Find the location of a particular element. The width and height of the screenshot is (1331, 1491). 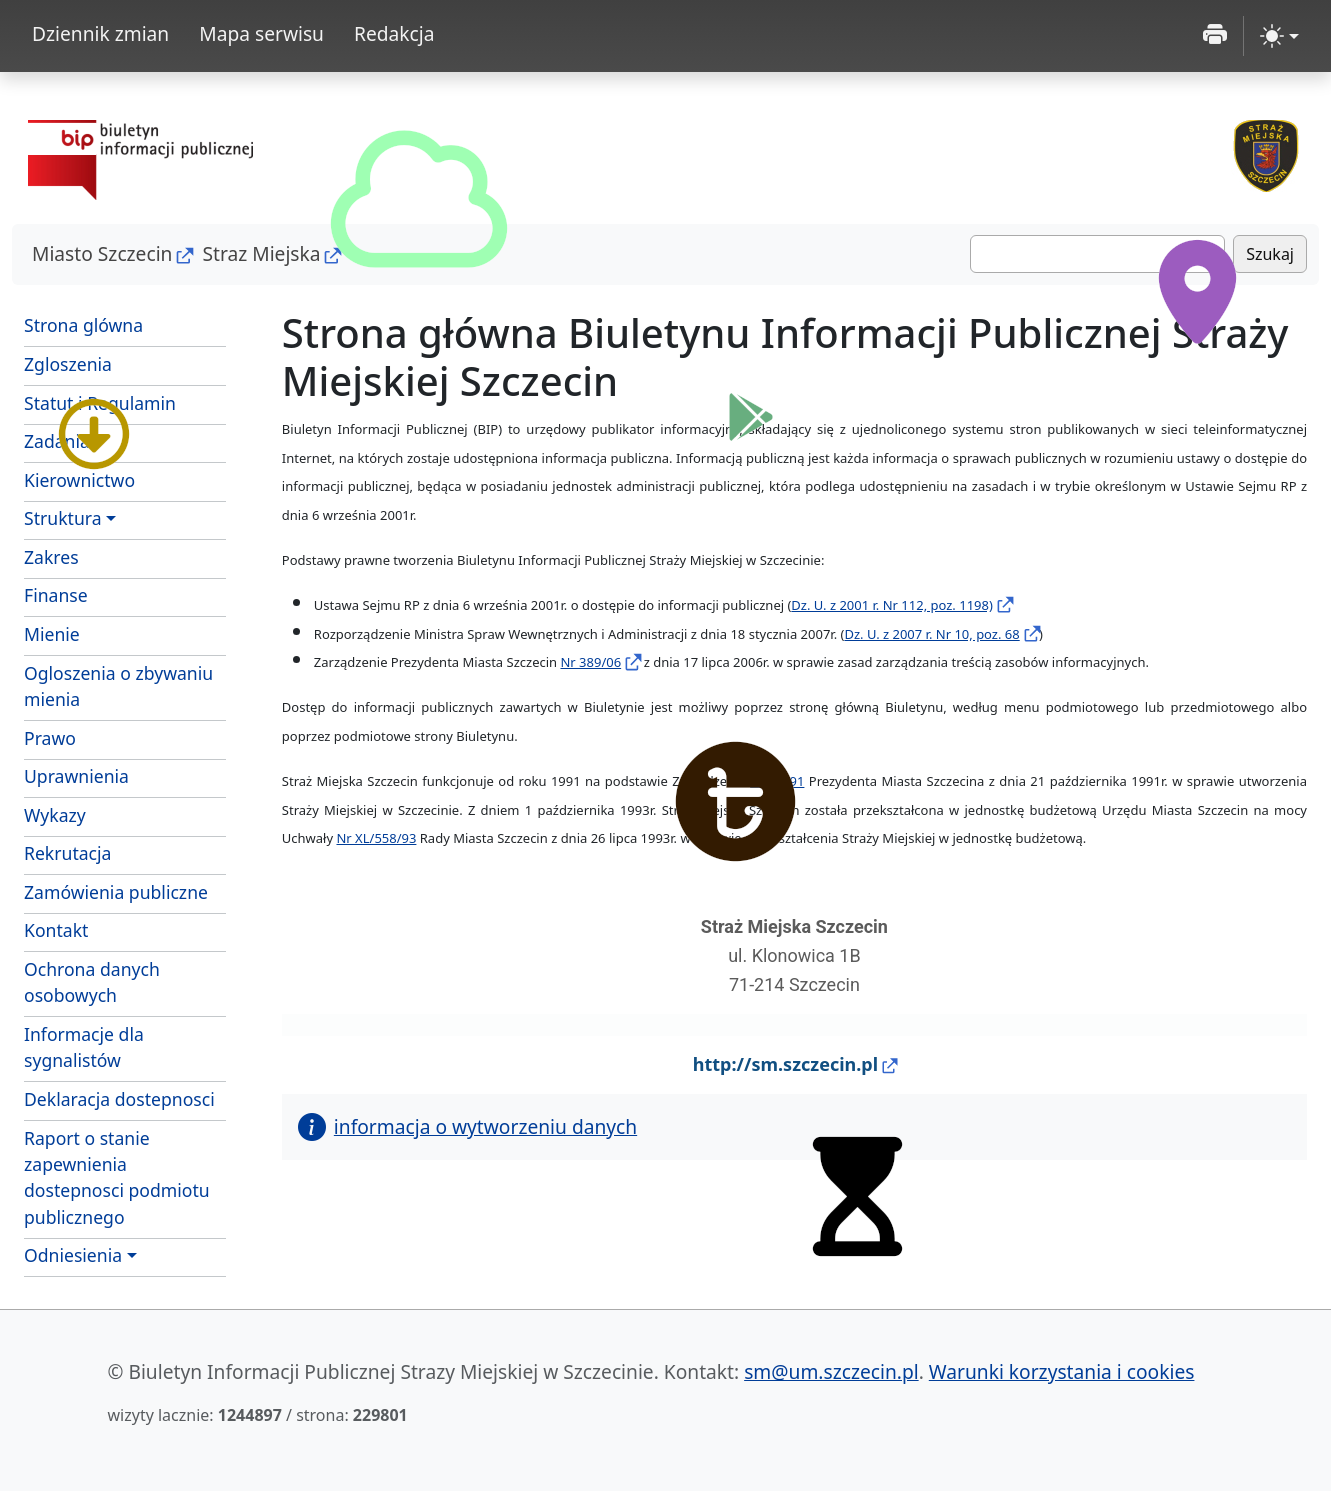

indicates bangladeshi taka currency is located at coordinates (735, 801).